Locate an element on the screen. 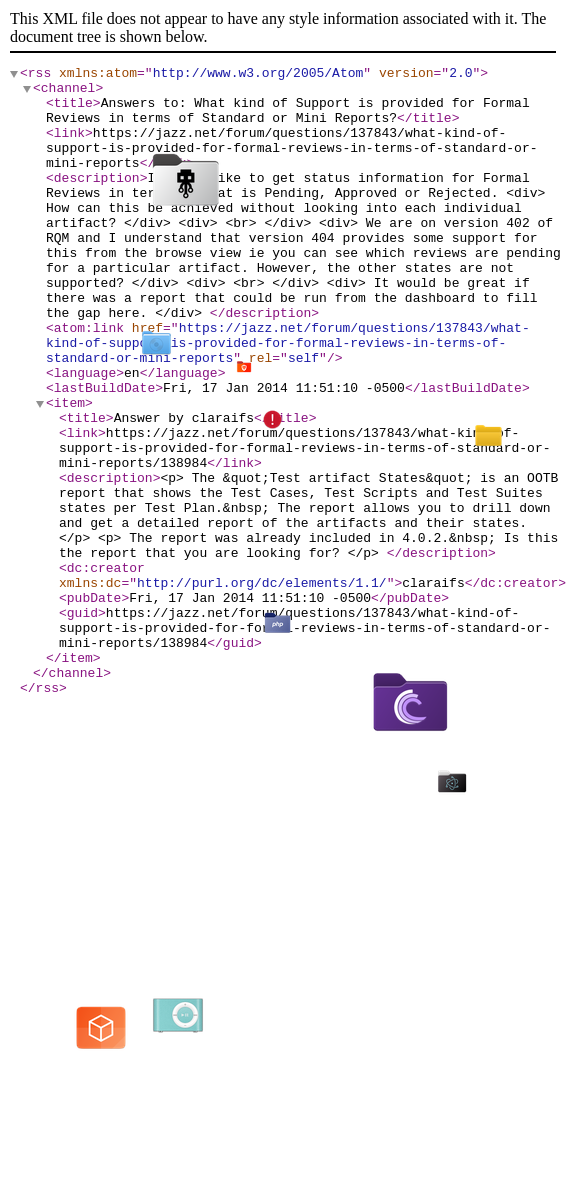 The width and height of the screenshot is (566, 1182). indicates a critical error or dangerous action is located at coordinates (272, 419).